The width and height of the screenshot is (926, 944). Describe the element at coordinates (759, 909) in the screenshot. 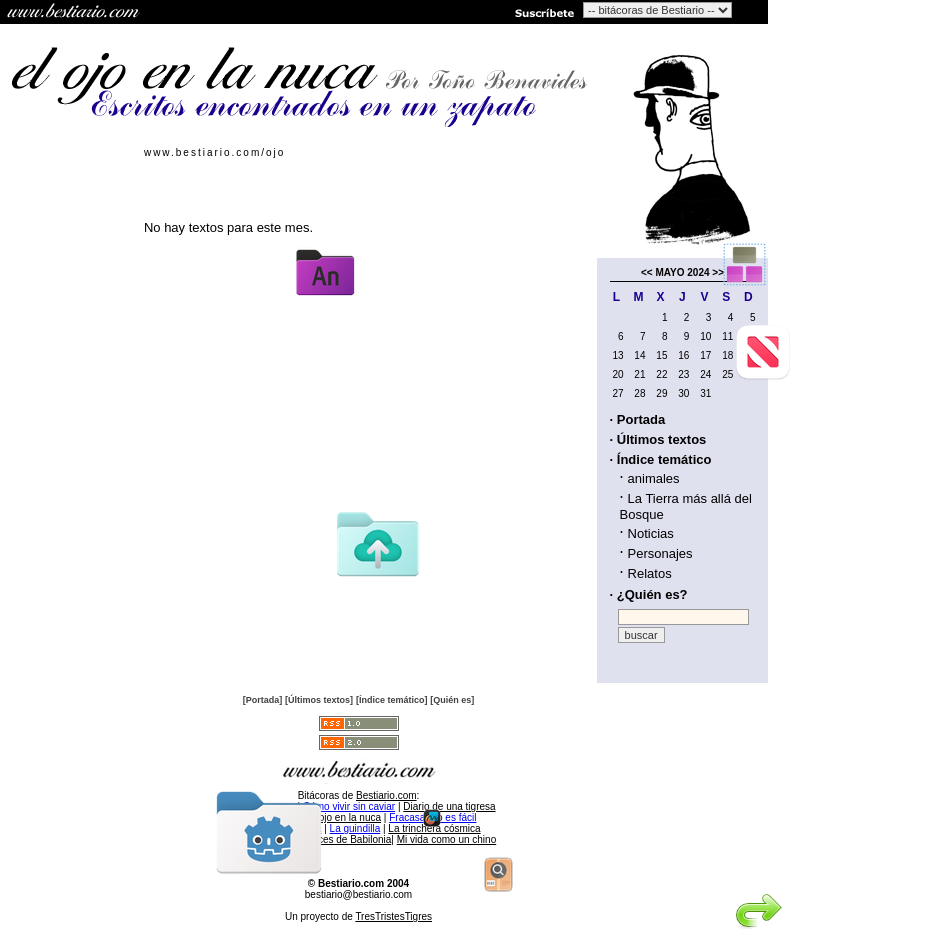

I see `redo the last undone action` at that location.